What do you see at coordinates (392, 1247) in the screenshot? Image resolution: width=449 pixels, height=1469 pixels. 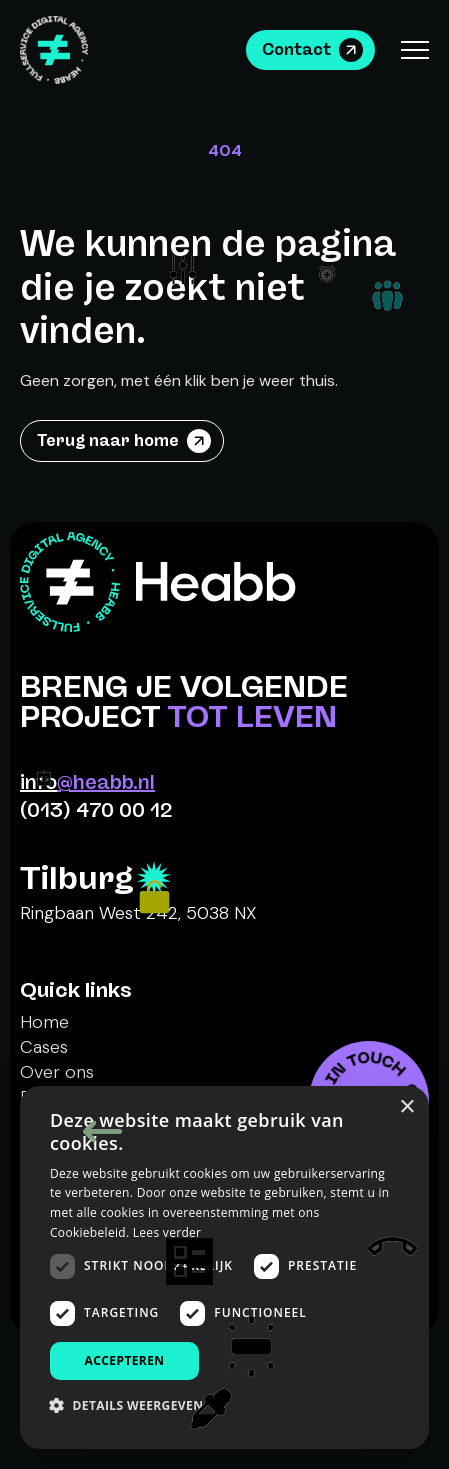 I see `end the current phone call` at bounding box center [392, 1247].